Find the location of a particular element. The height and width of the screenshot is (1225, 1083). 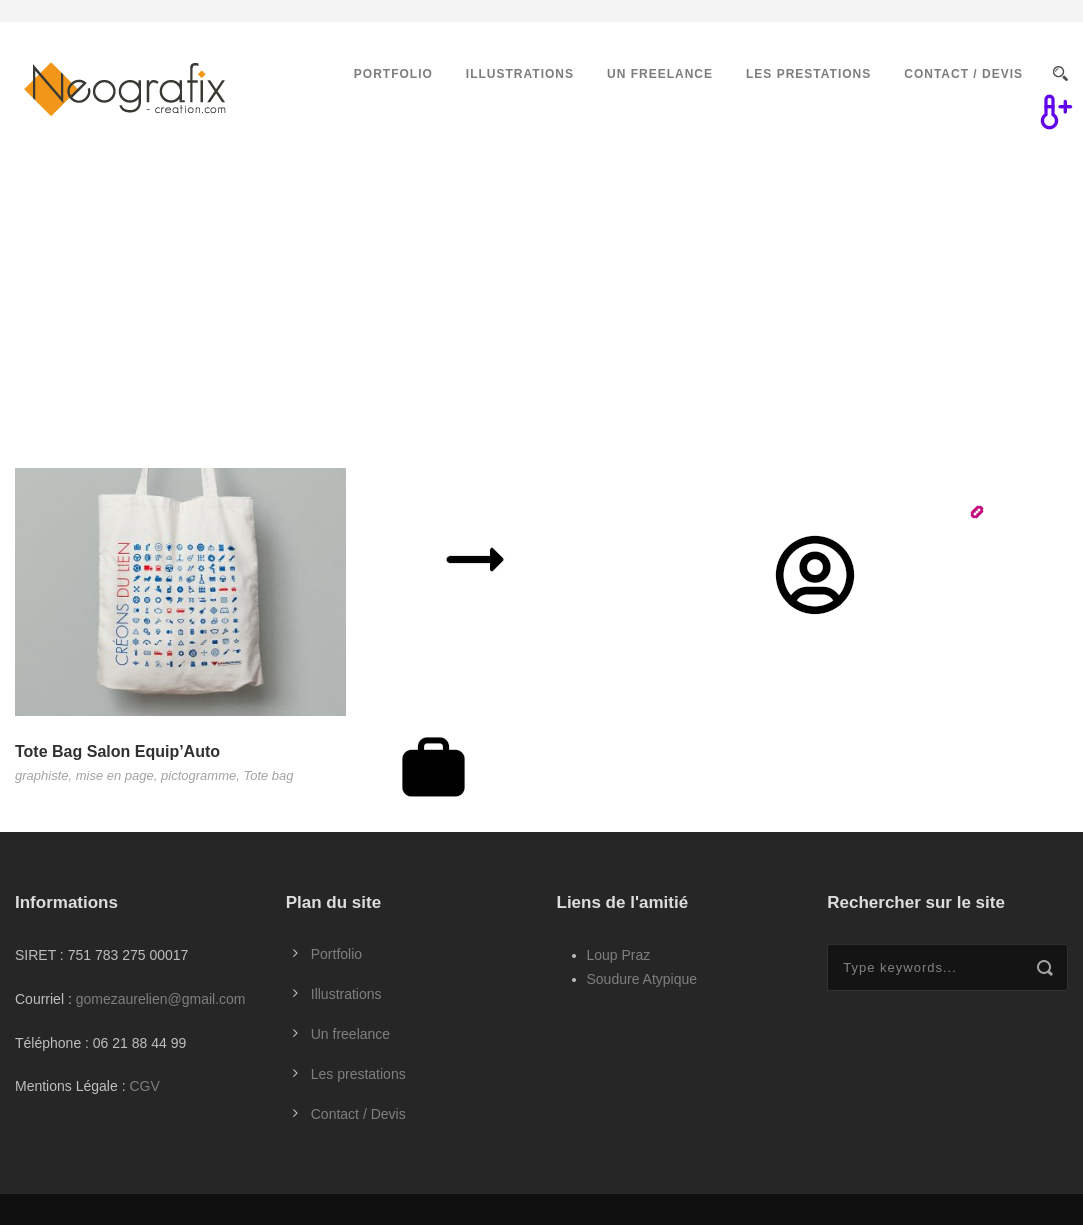

view your profile is located at coordinates (815, 575).